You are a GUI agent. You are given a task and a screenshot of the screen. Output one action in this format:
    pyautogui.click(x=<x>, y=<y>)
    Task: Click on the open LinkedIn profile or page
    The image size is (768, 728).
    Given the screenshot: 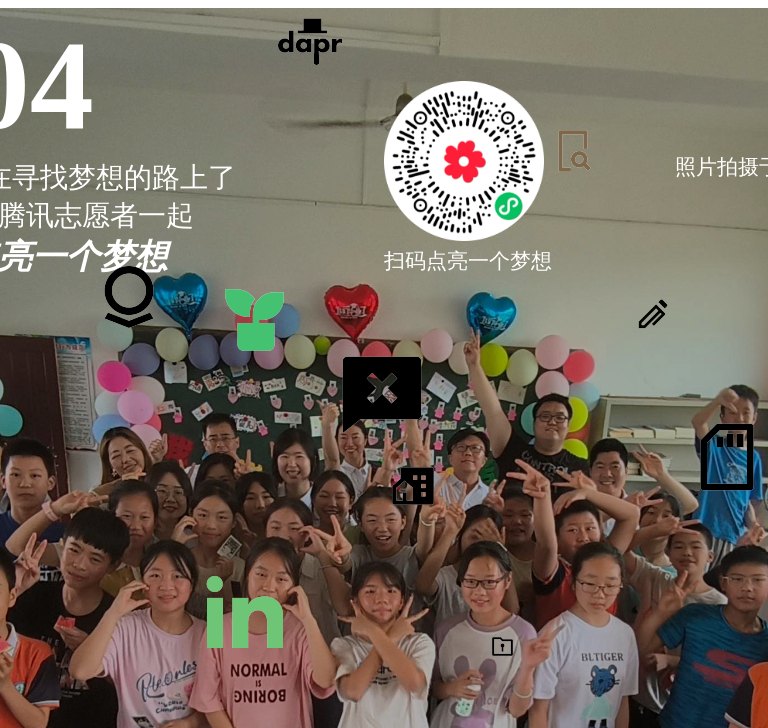 What is the action you would take?
    pyautogui.click(x=243, y=612)
    